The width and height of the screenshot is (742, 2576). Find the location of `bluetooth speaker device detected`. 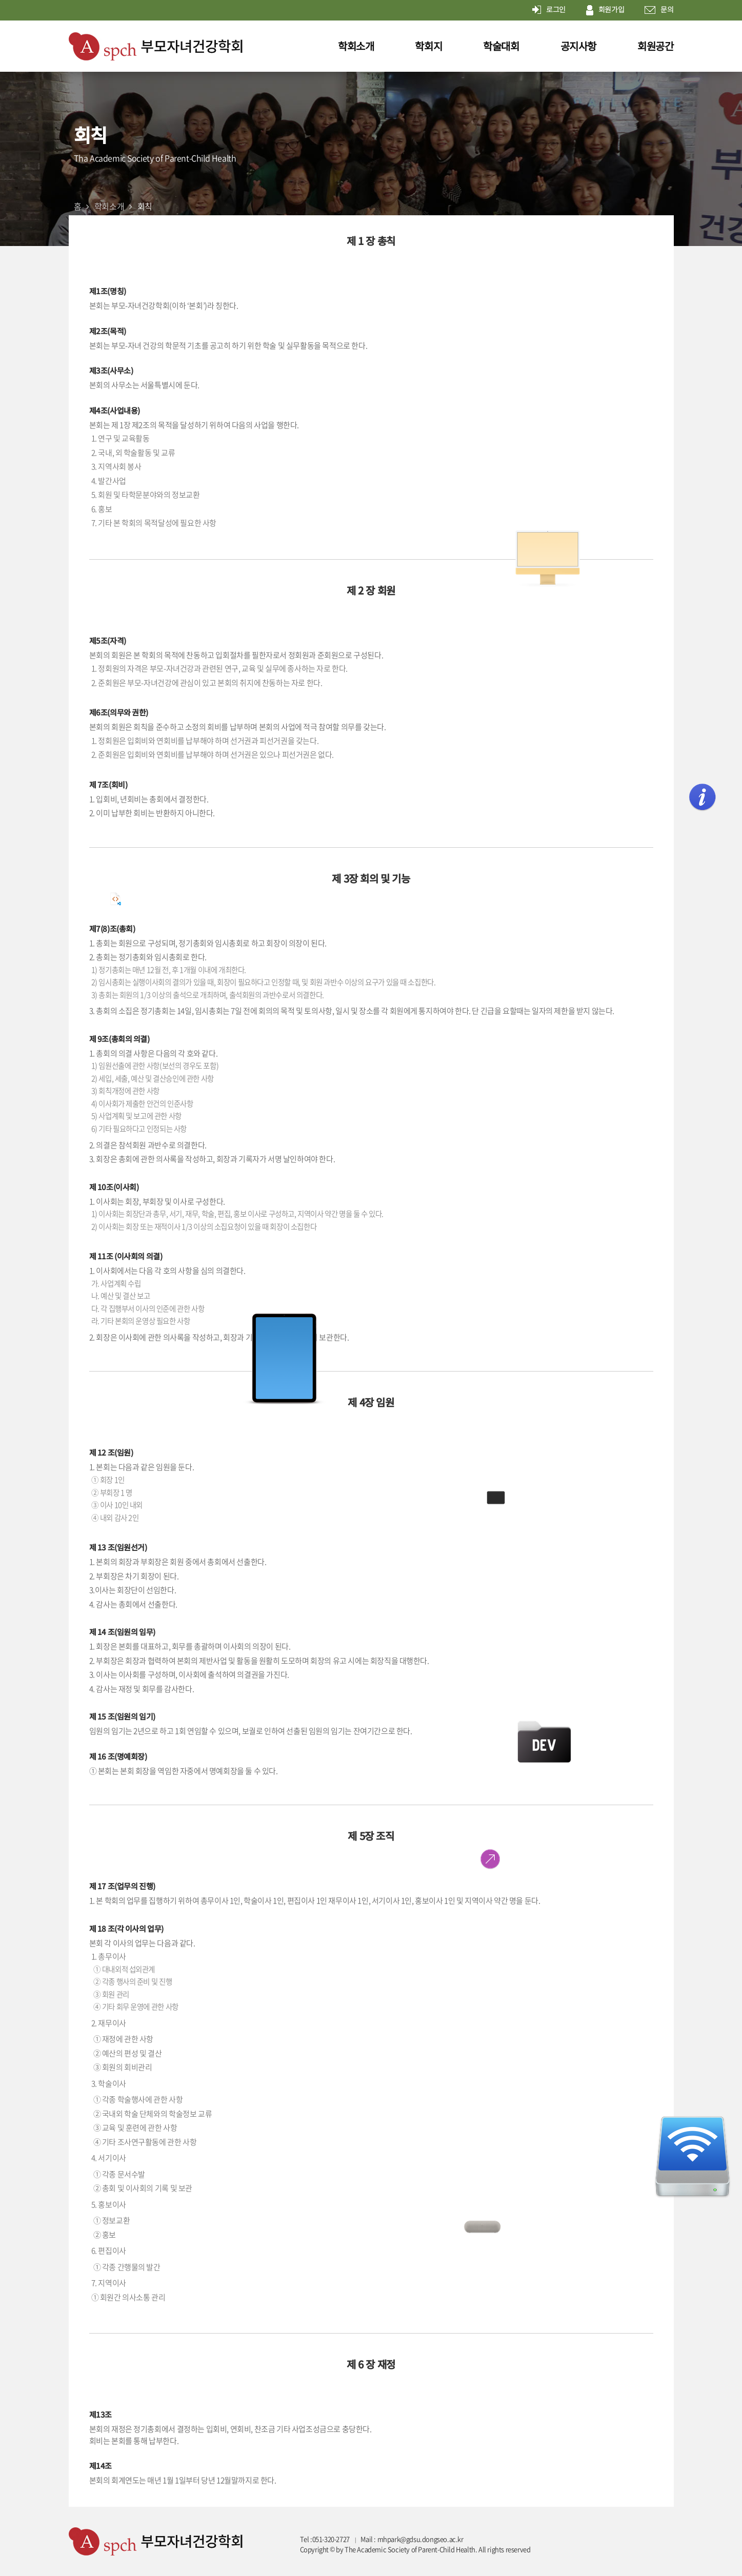

bluetooth speaker device detected is located at coordinates (482, 2226).